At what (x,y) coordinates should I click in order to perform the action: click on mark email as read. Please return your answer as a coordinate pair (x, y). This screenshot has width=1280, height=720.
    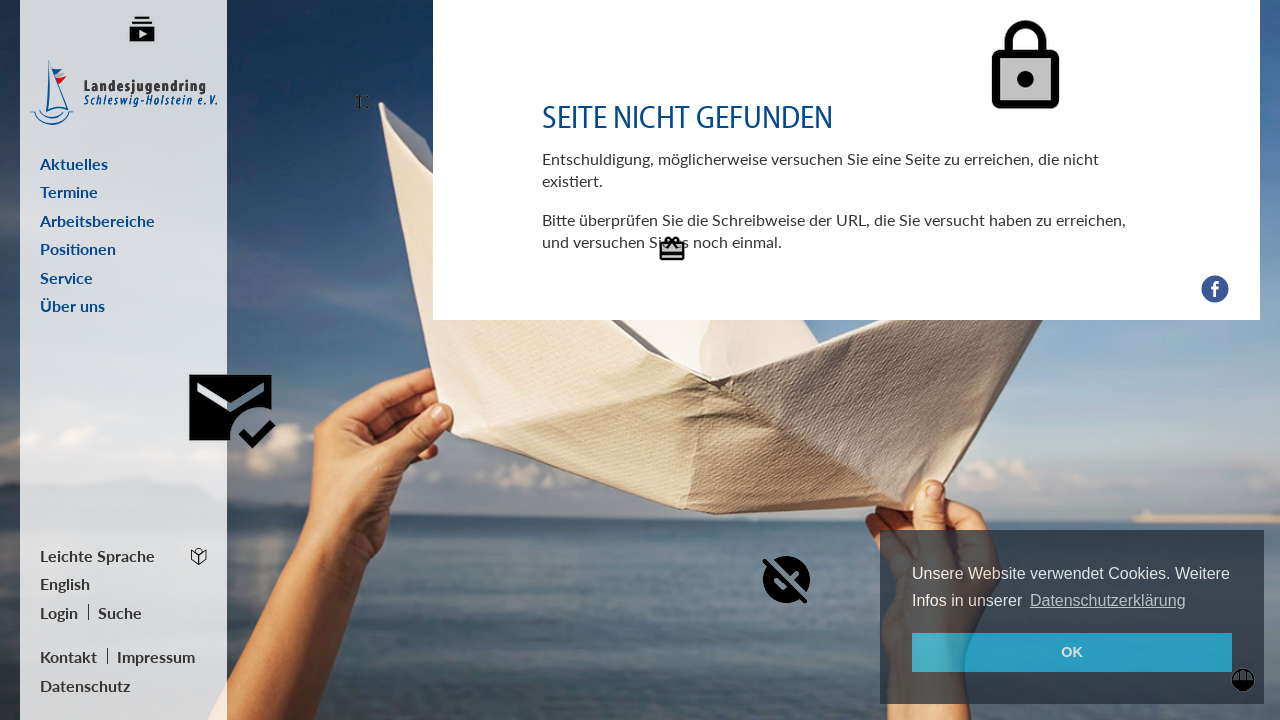
    Looking at the image, I should click on (230, 407).